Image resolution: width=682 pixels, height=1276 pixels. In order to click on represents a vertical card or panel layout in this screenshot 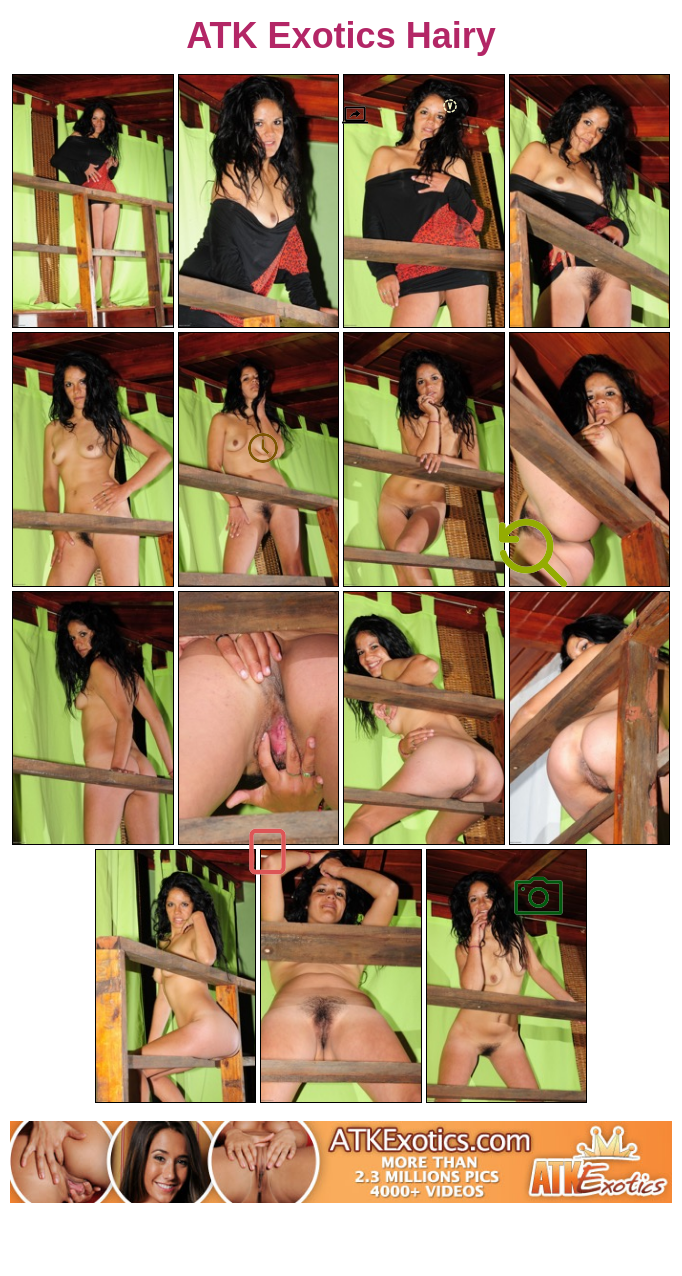, I will do `click(267, 851)`.